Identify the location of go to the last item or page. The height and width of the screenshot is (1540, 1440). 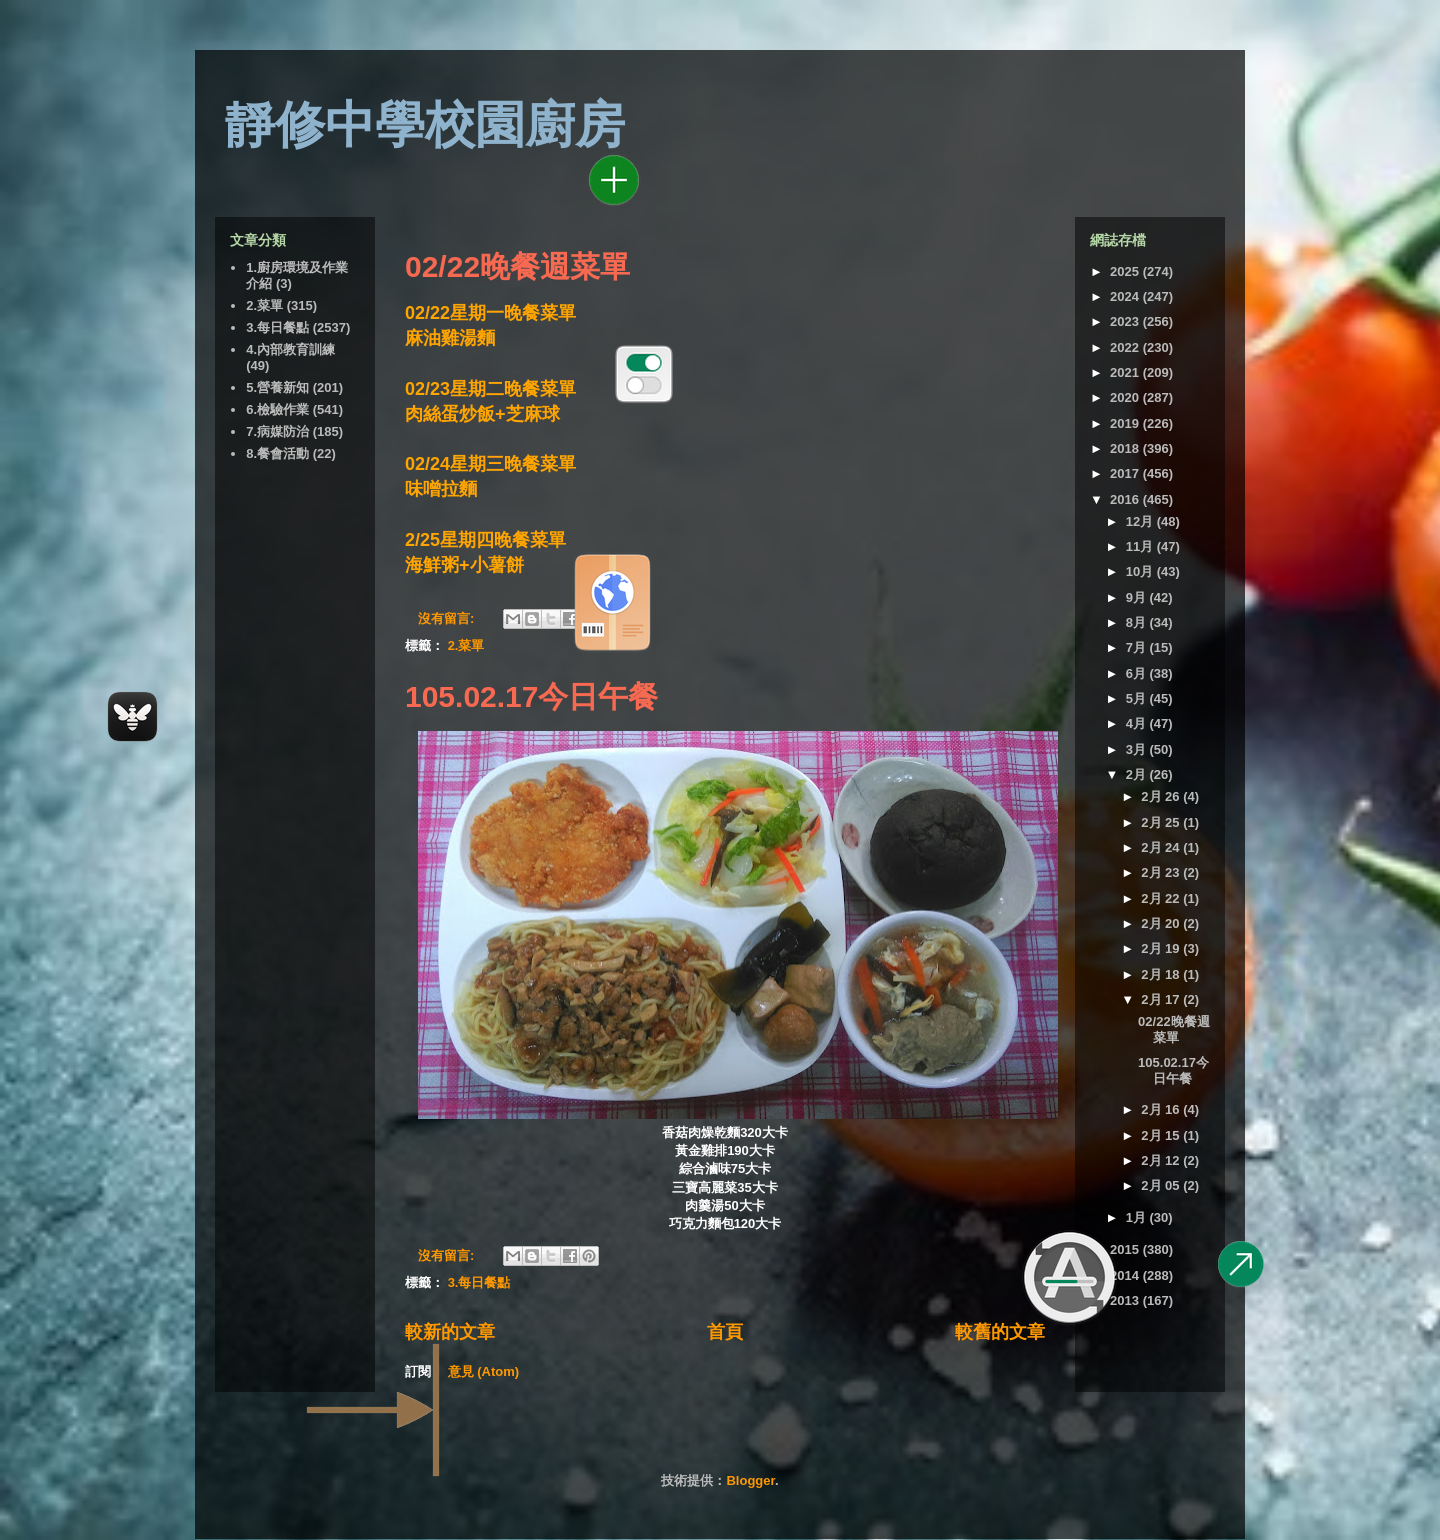
(373, 1410).